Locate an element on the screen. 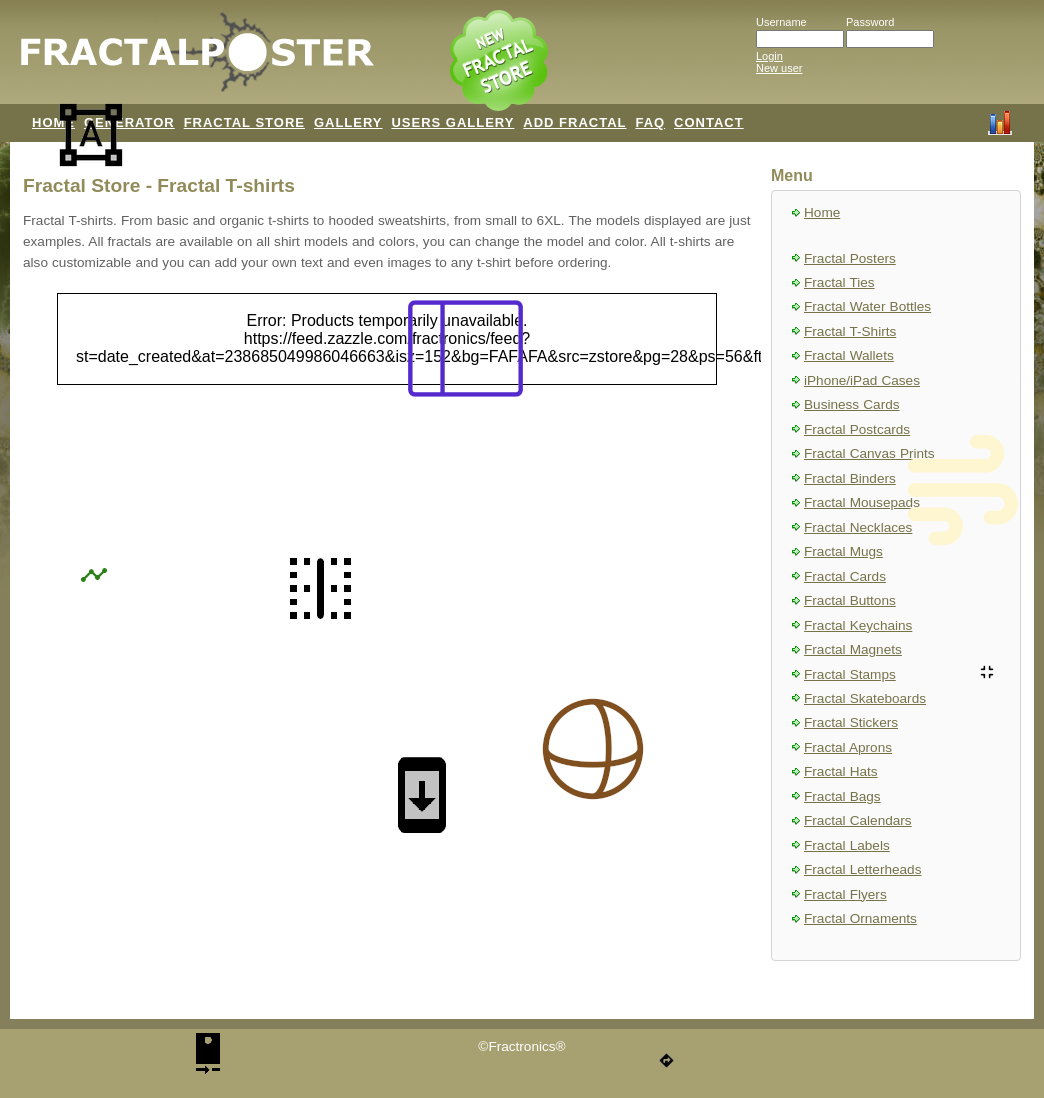  indicates current wind conditions is located at coordinates (963, 490).